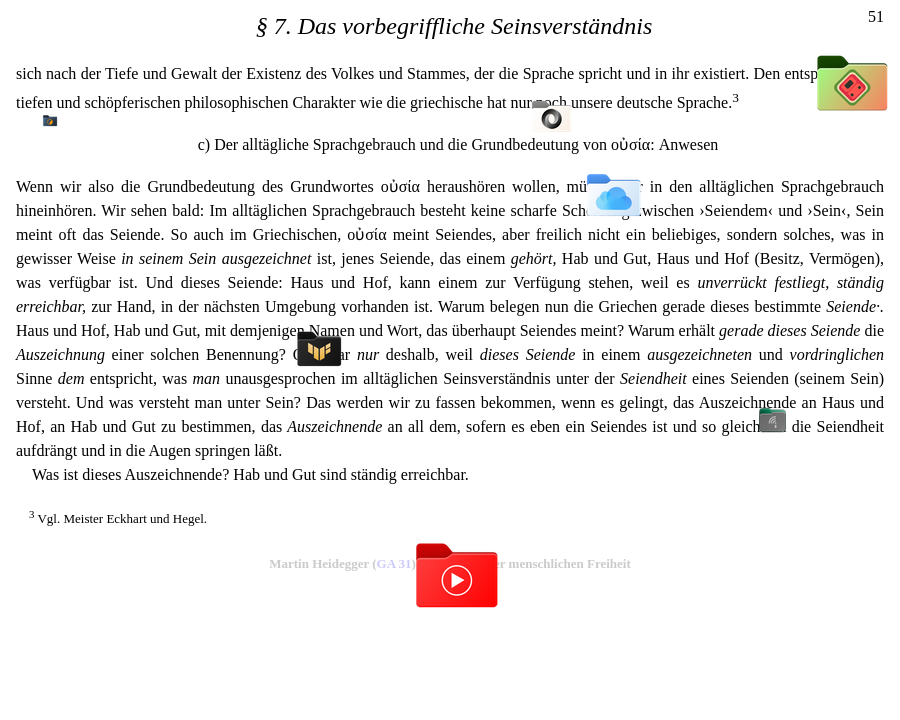 The image size is (900, 720). What do you see at coordinates (852, 85) in the screenshot?
I see `open melonDS emulator files folder` at bounding box center [852, 85].